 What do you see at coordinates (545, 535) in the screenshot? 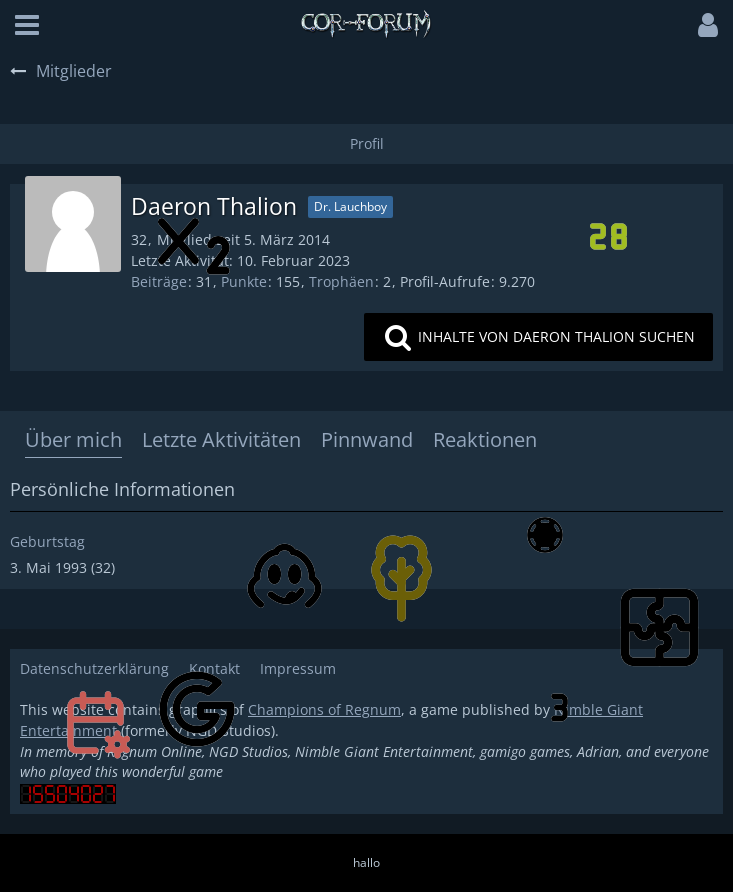
I see `indicates loading or processing in progress` at bounding box center [545, 535].